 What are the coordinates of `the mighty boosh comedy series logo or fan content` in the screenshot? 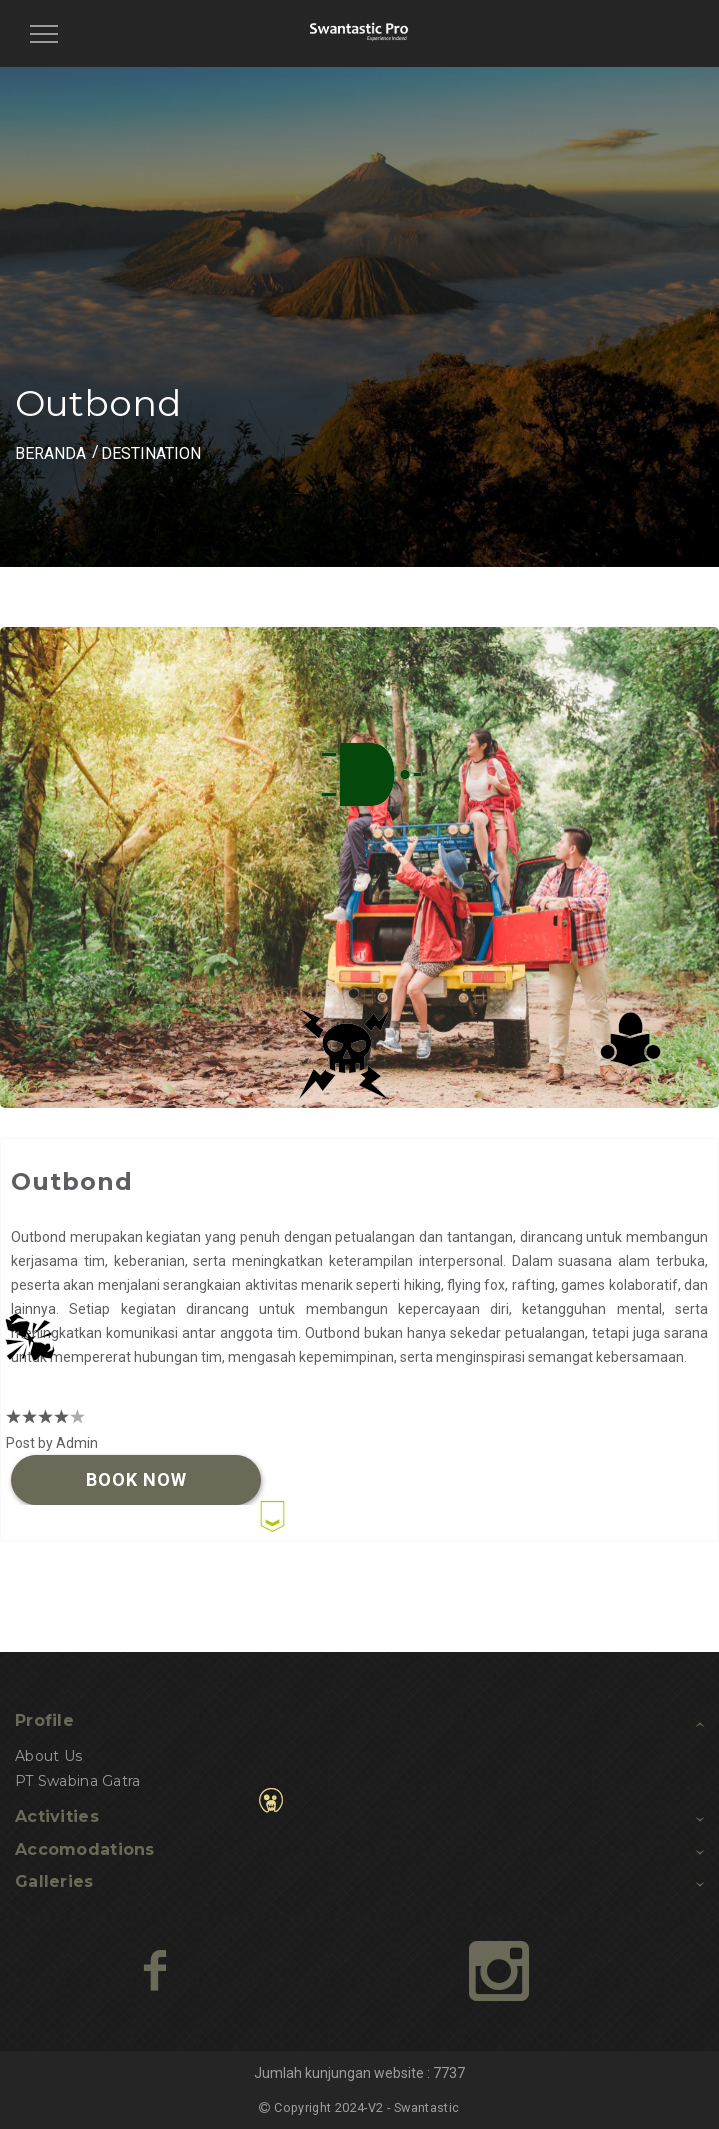 It's located at (271, 1800).